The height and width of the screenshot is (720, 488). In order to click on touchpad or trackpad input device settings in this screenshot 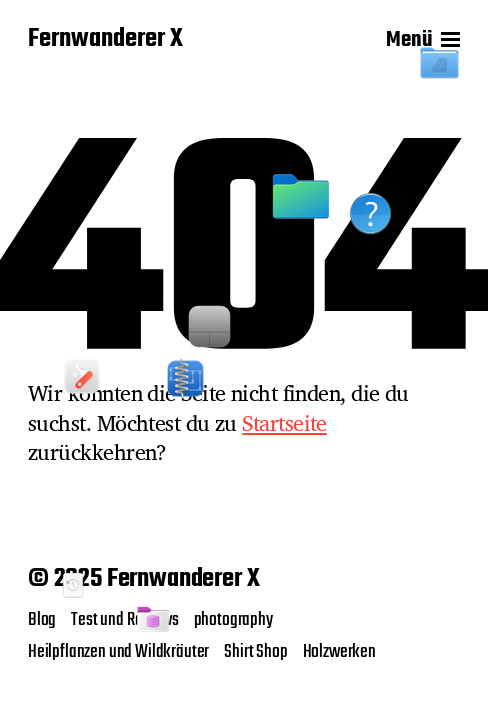, I will do `click(209, 326)`.